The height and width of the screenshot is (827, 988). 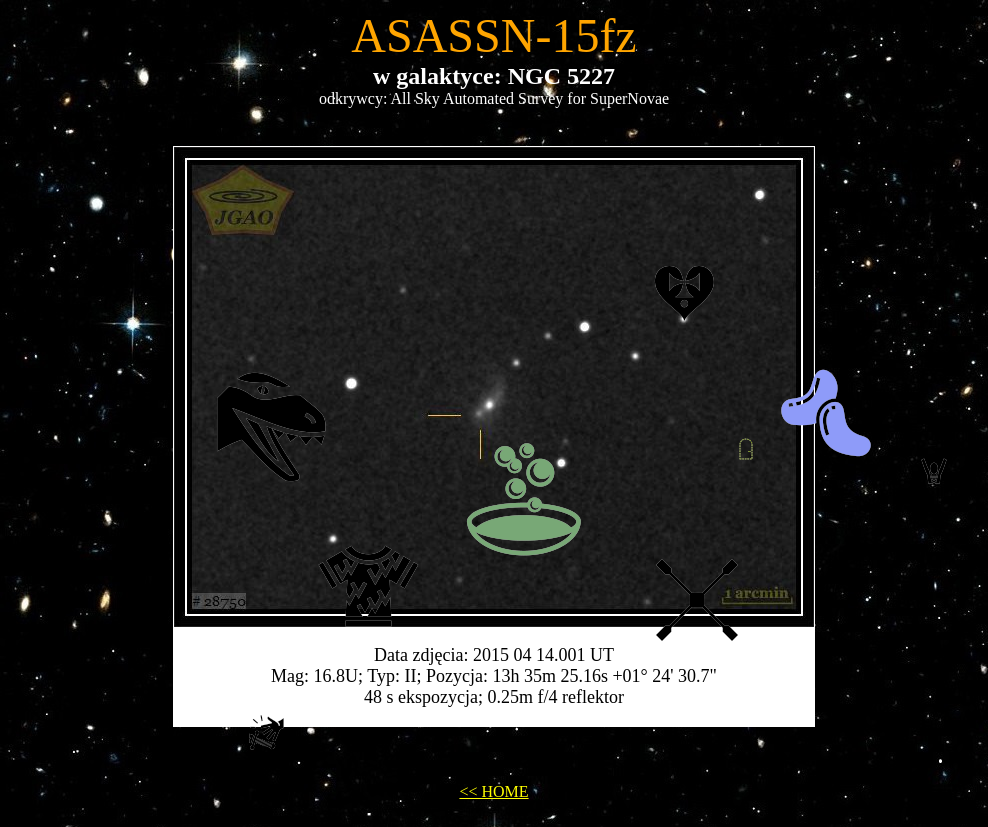 What do you see at coordinates (684, 293) in the screenshot?
I see `indicates royal or noble romance storyline` at bounding box center [684, 293].